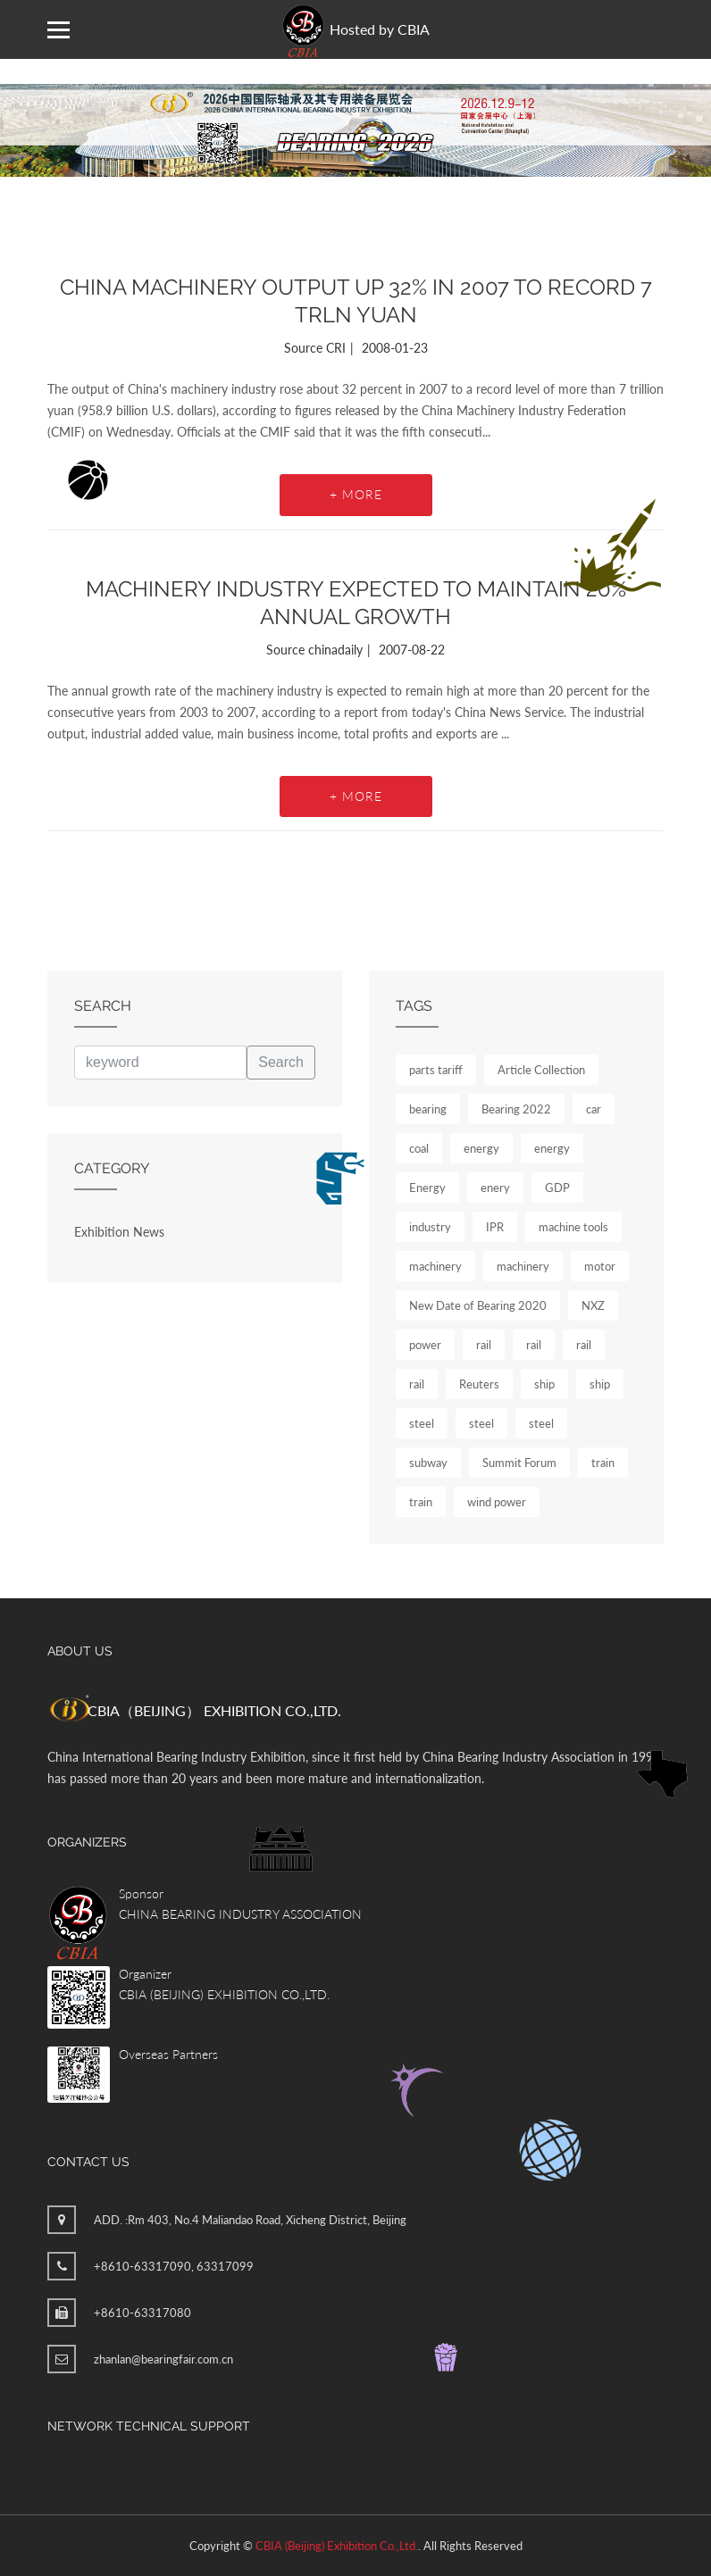 This screenshot has width=711, height=2576. Describe the element at coordinates (88, 479) in the screenshot. I see `access beach or summer-themed games` at that location.